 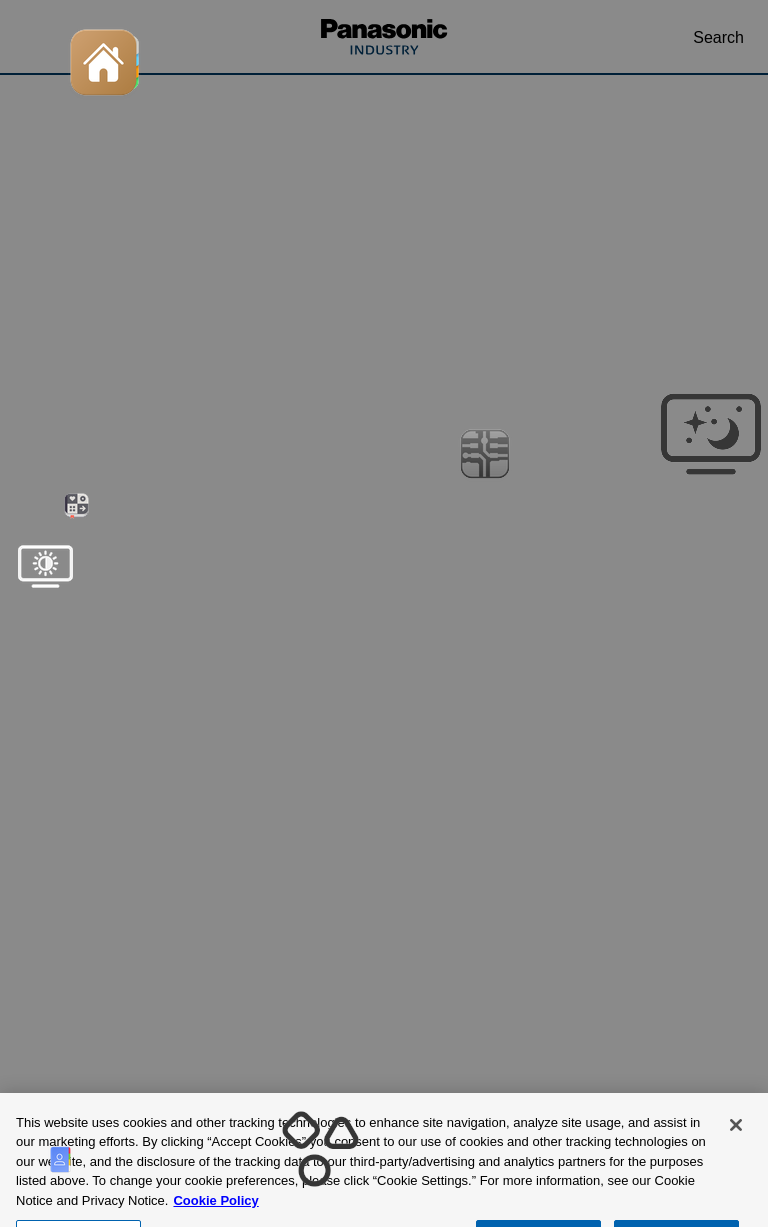 I want to click on access screensaver settings, so click(x=711, y=431).